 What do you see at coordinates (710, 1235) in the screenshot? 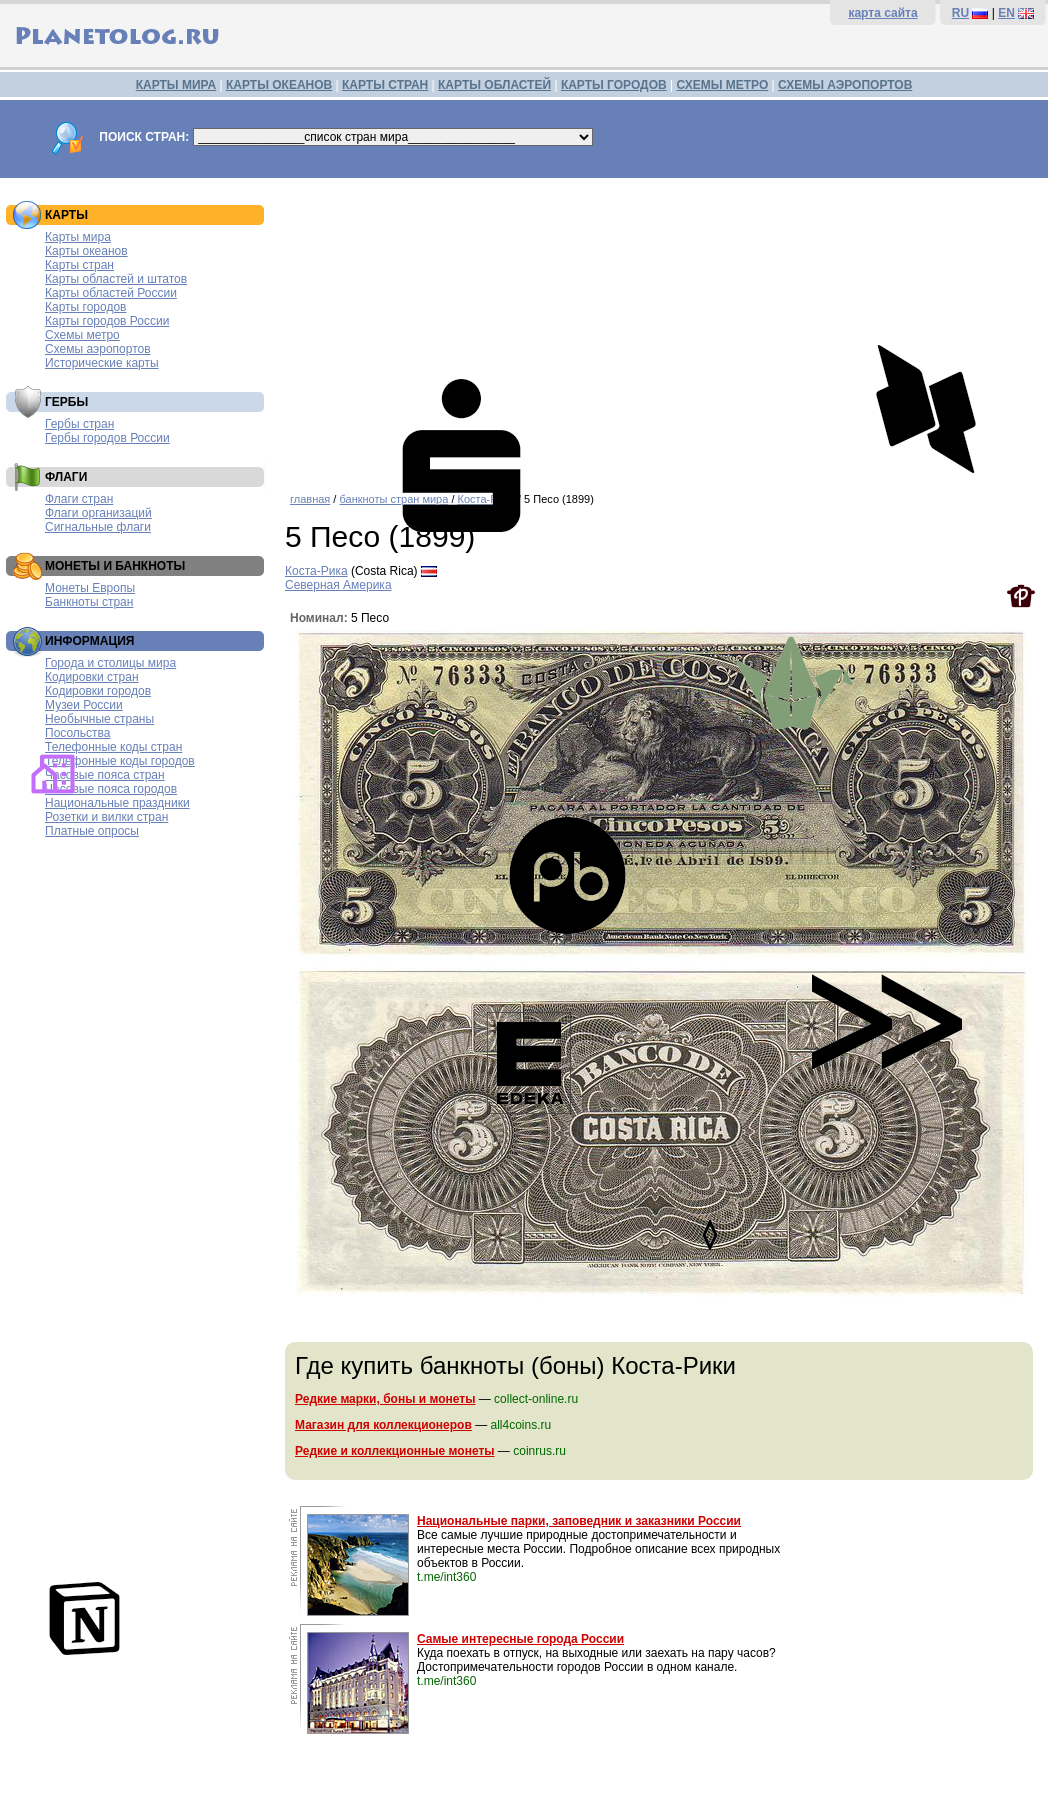
I see `private division game publisher logo` at bounding box center [710, 1235].